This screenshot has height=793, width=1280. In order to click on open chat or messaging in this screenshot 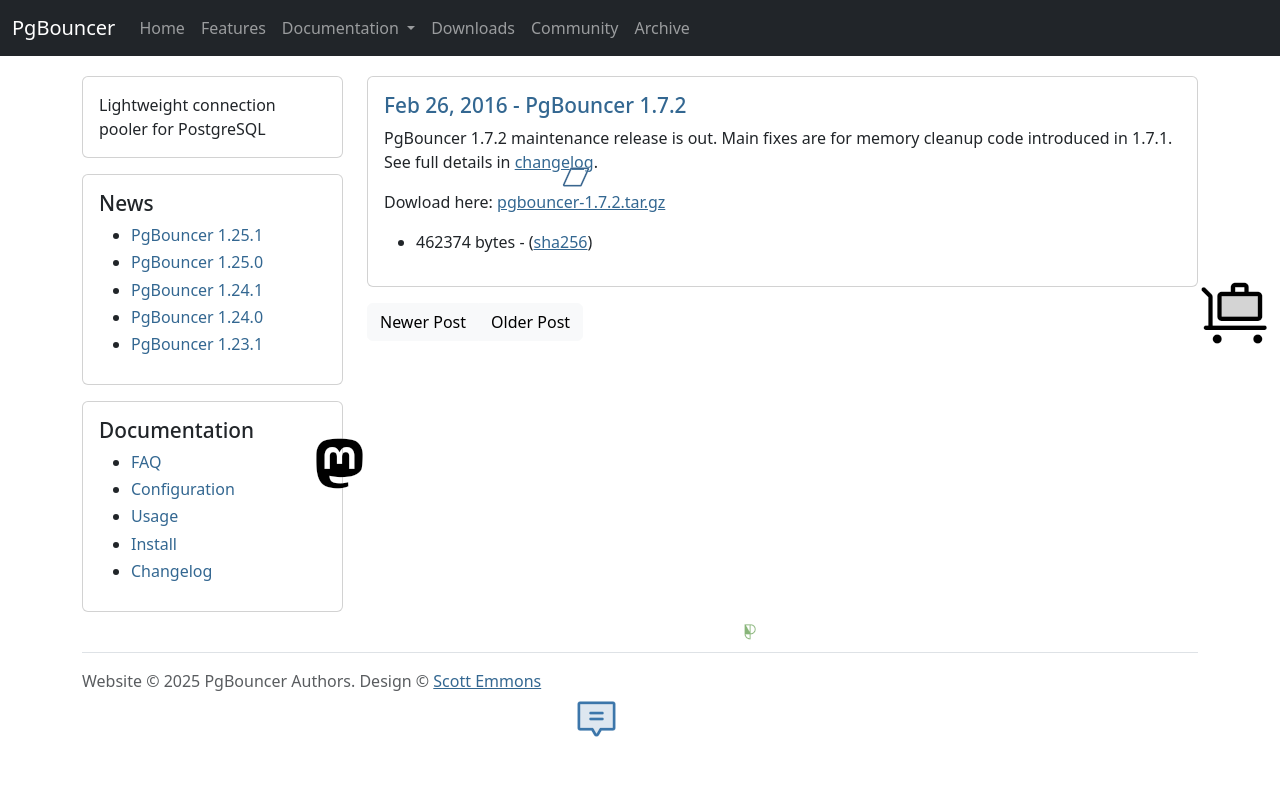, I will do `click(596, 717)`.